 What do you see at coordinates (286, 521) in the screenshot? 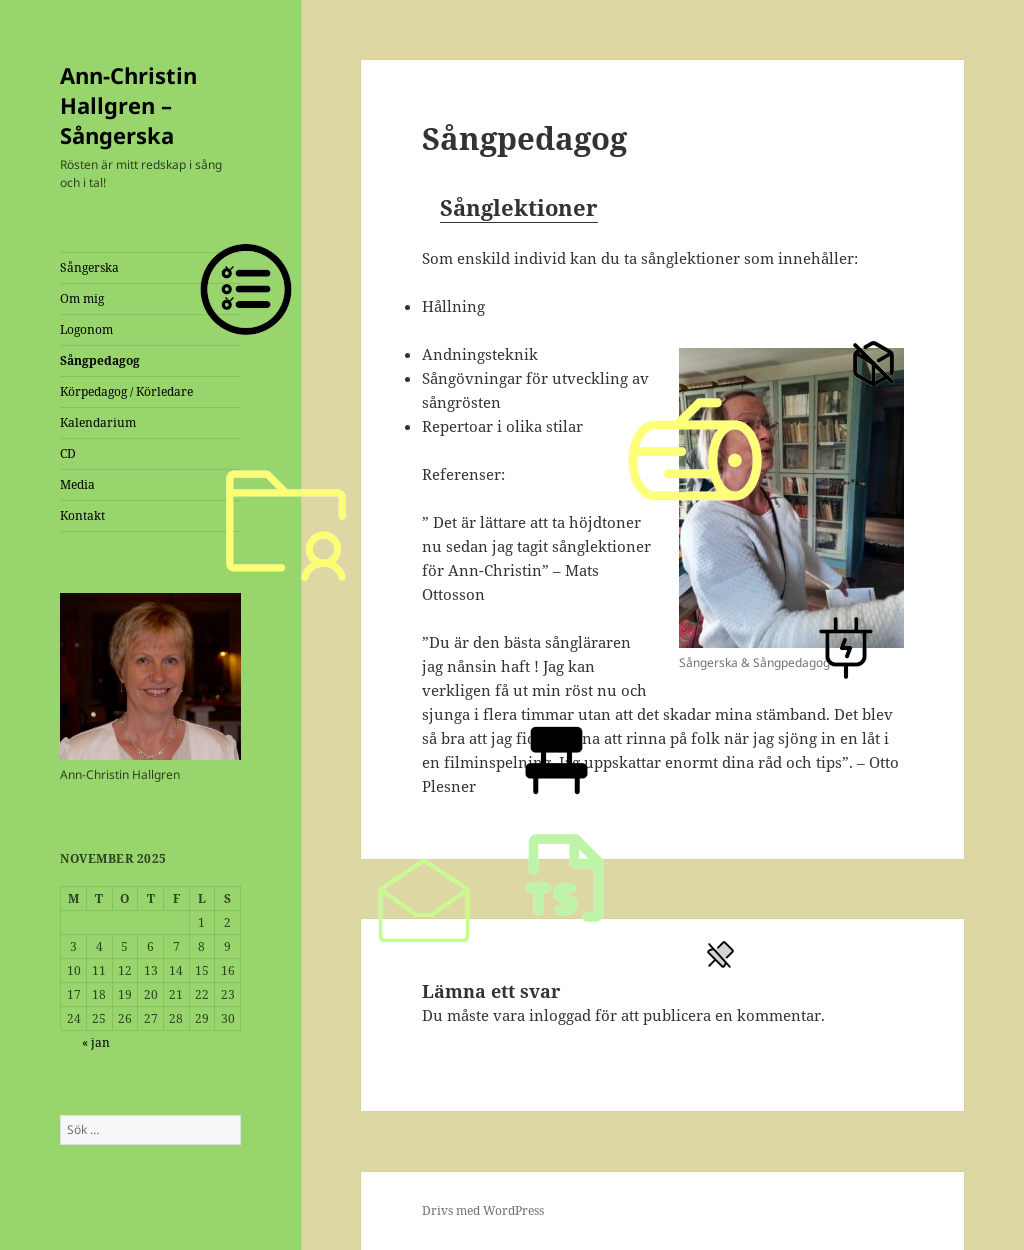
I see `access user-specific files` at bounding box center [286, 521].